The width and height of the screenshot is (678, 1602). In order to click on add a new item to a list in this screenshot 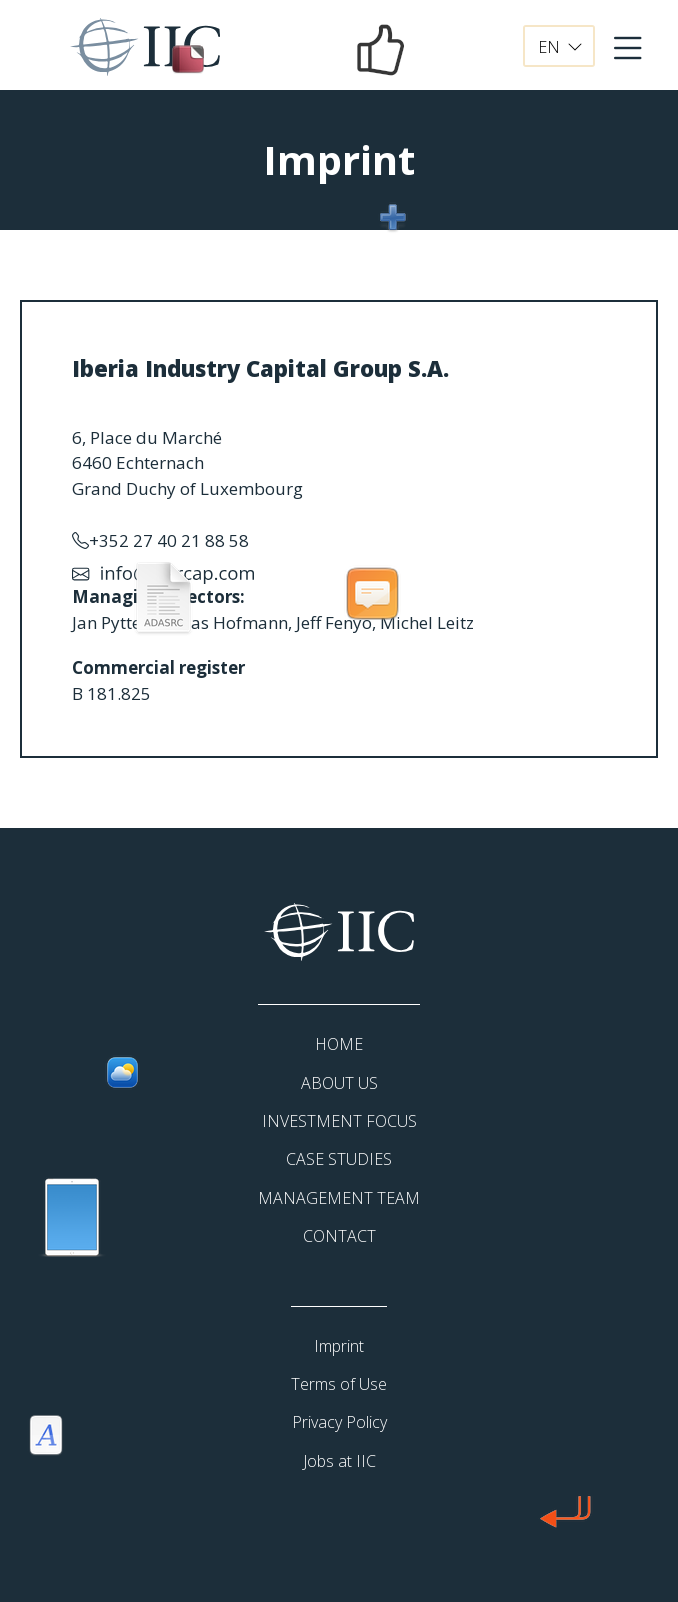, I will do `click(392, 218)`.